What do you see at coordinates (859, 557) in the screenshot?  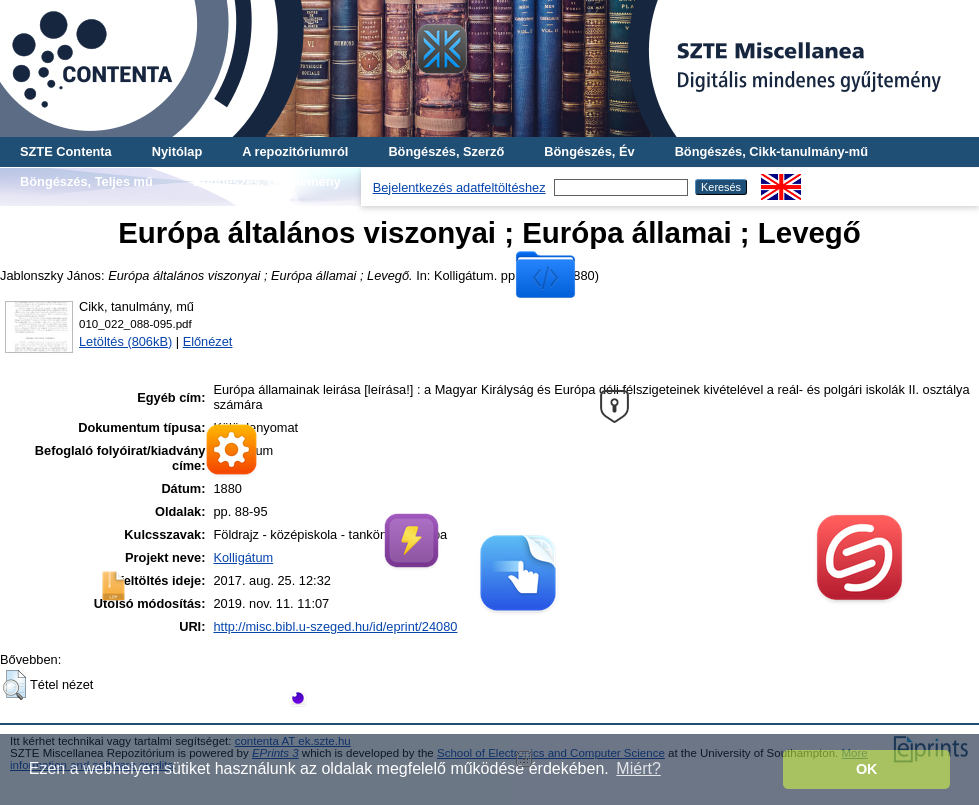 I see `open smash file transfer app` at bounding box center [859, 557].